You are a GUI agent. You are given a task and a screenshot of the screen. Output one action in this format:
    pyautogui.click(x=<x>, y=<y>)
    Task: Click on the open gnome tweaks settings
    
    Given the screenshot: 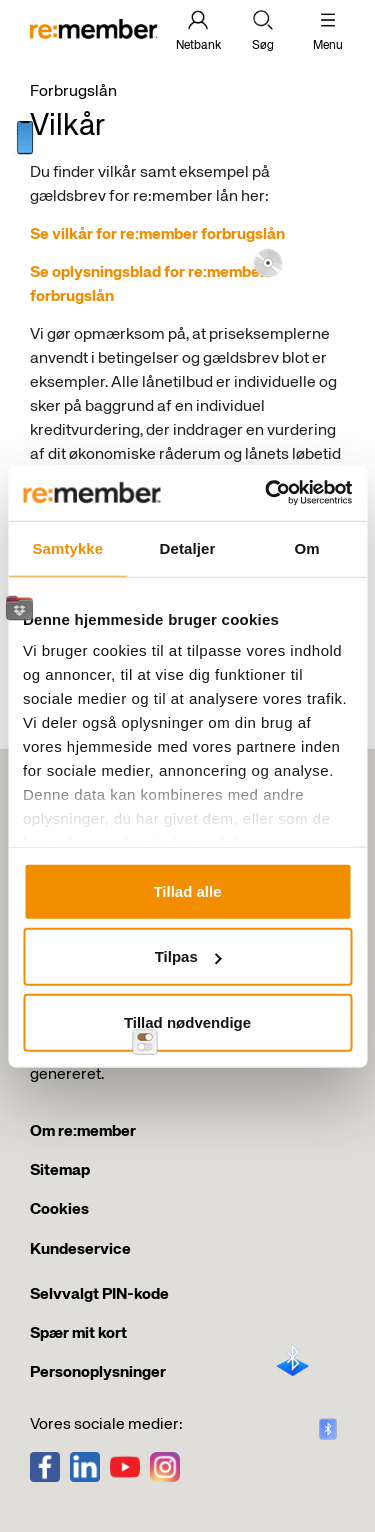 What is the action you would take?
    pyautogui.click(x=145, y=1042)
    